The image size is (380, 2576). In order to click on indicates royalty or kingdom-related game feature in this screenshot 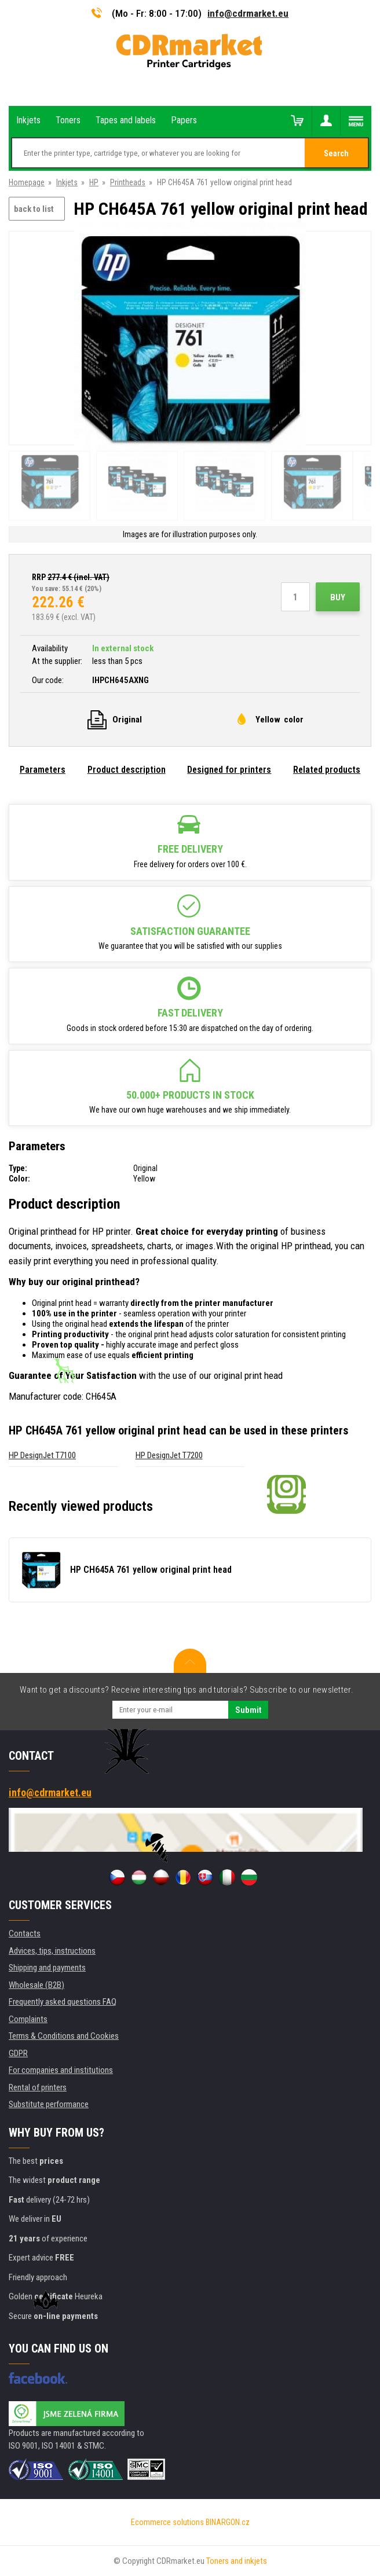, I will do `click(46, 2300)`.